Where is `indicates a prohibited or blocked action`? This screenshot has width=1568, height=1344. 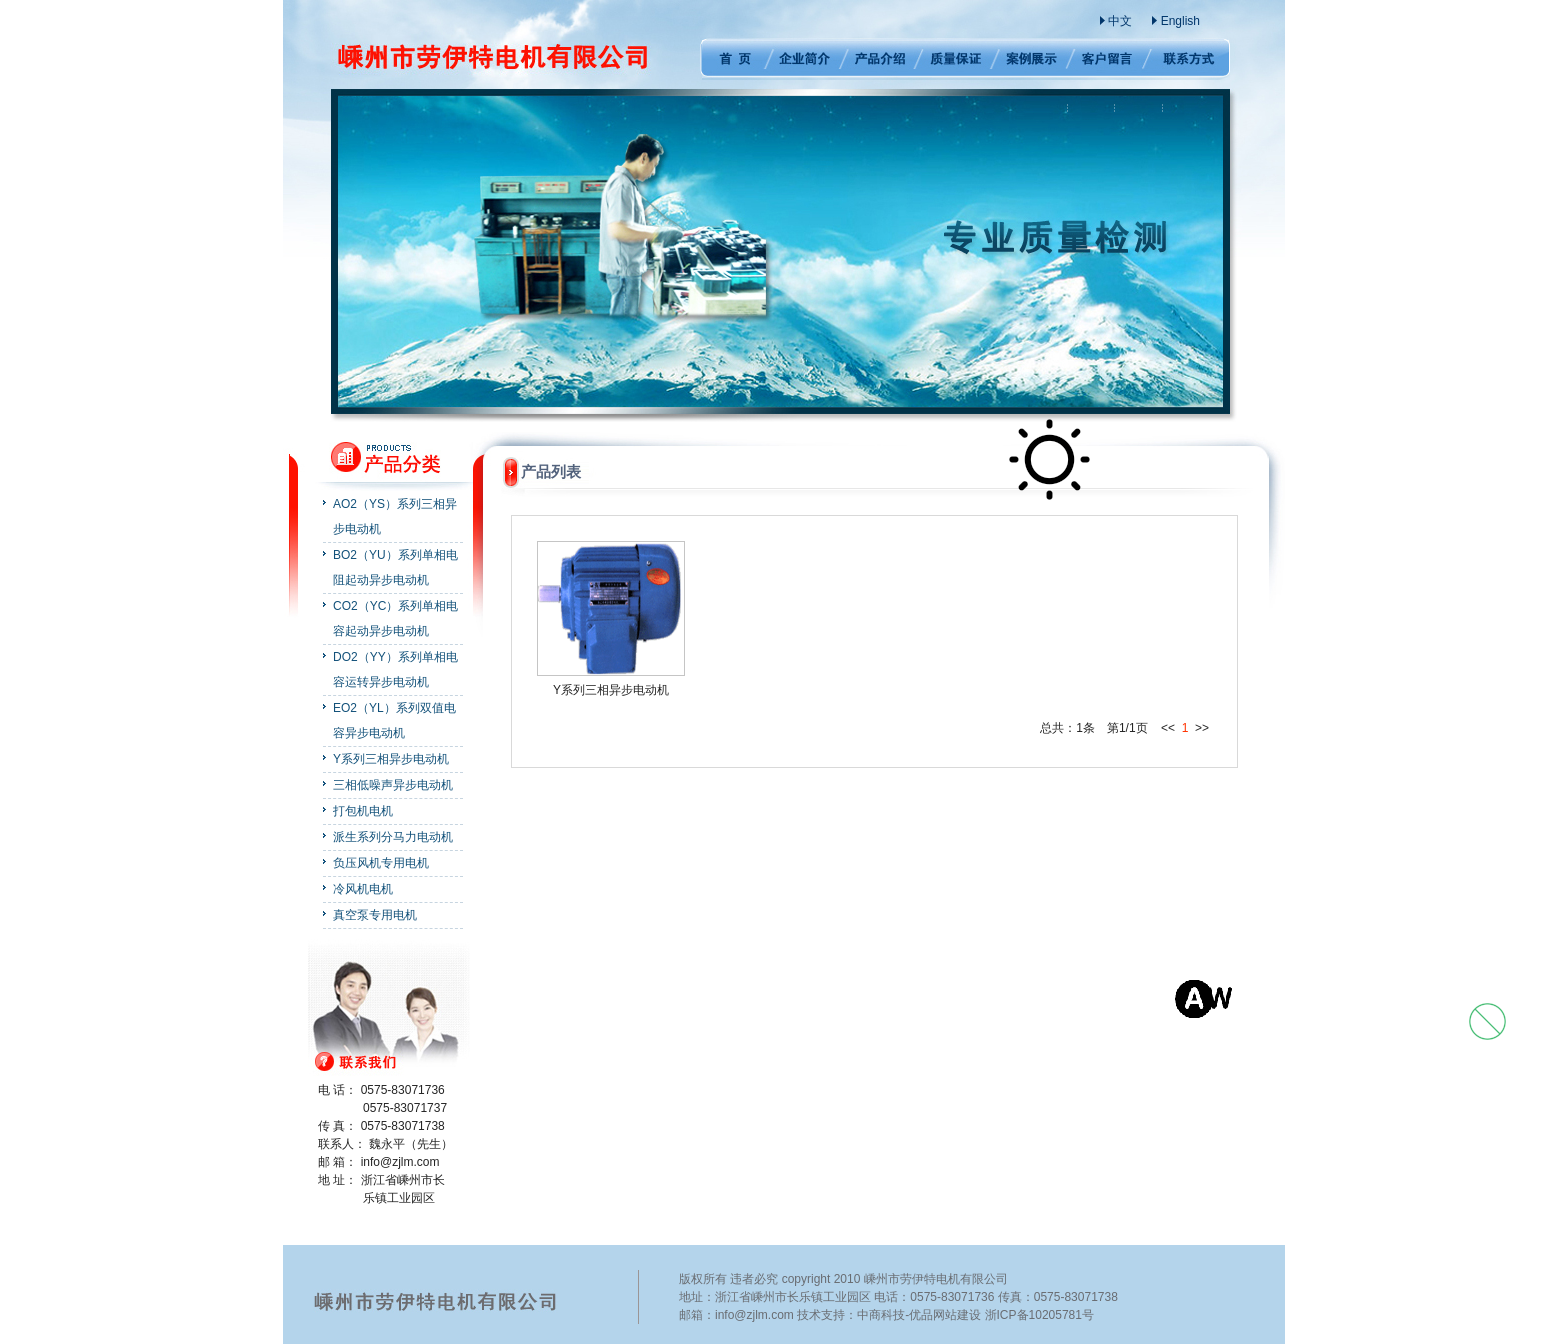 indicates a prohibited or blocked action is located at coordinates (1487, 1021).